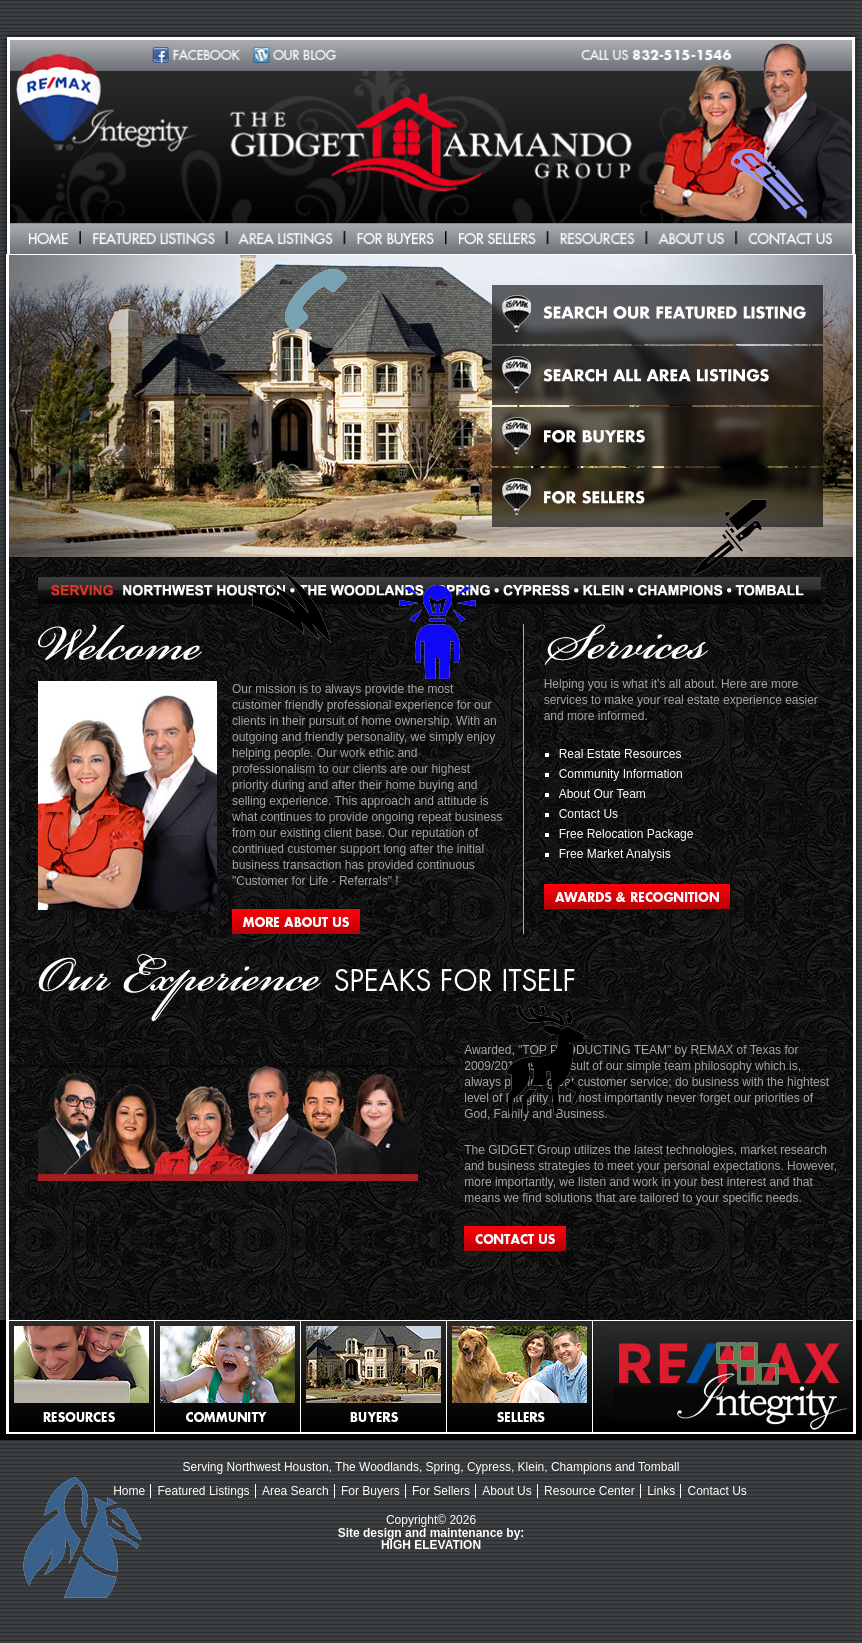 The image size is (862, 1643). I want to click on equip bayonet attachment to weapon, so click(729, 537).